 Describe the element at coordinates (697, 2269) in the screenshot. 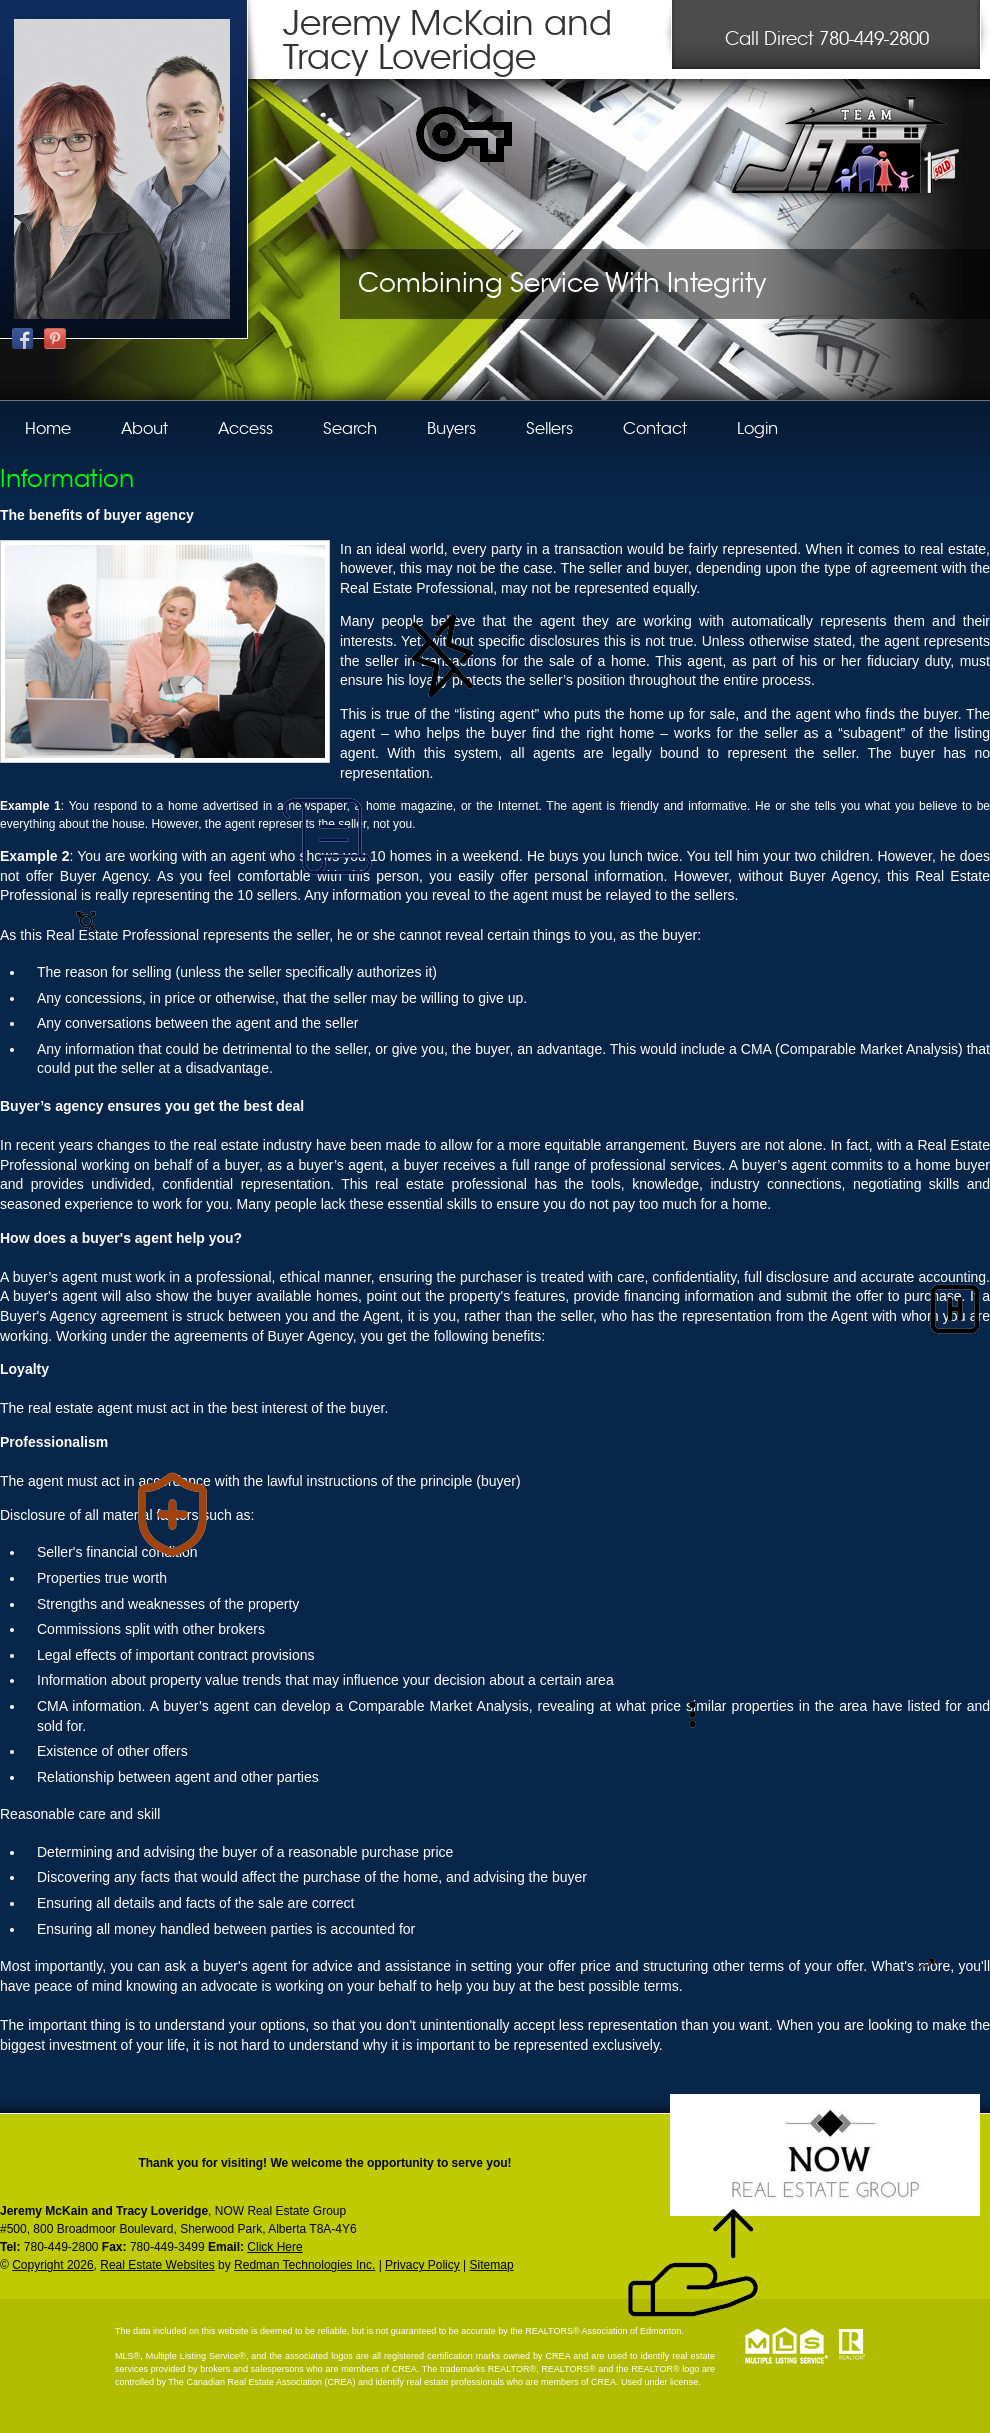

I see `upload or share content manually` at that location.